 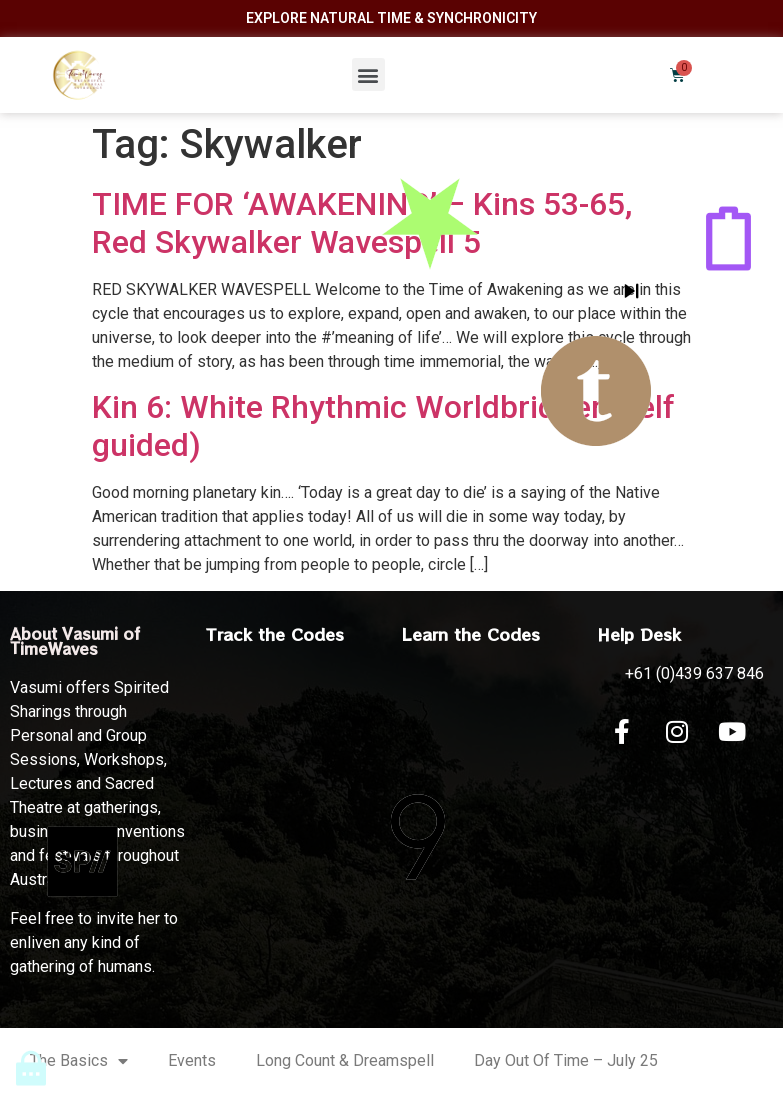 What do you see at coordinates (631, 291) in the screenshot?
I see `skip to the next track` at bounding box center [631, 291].